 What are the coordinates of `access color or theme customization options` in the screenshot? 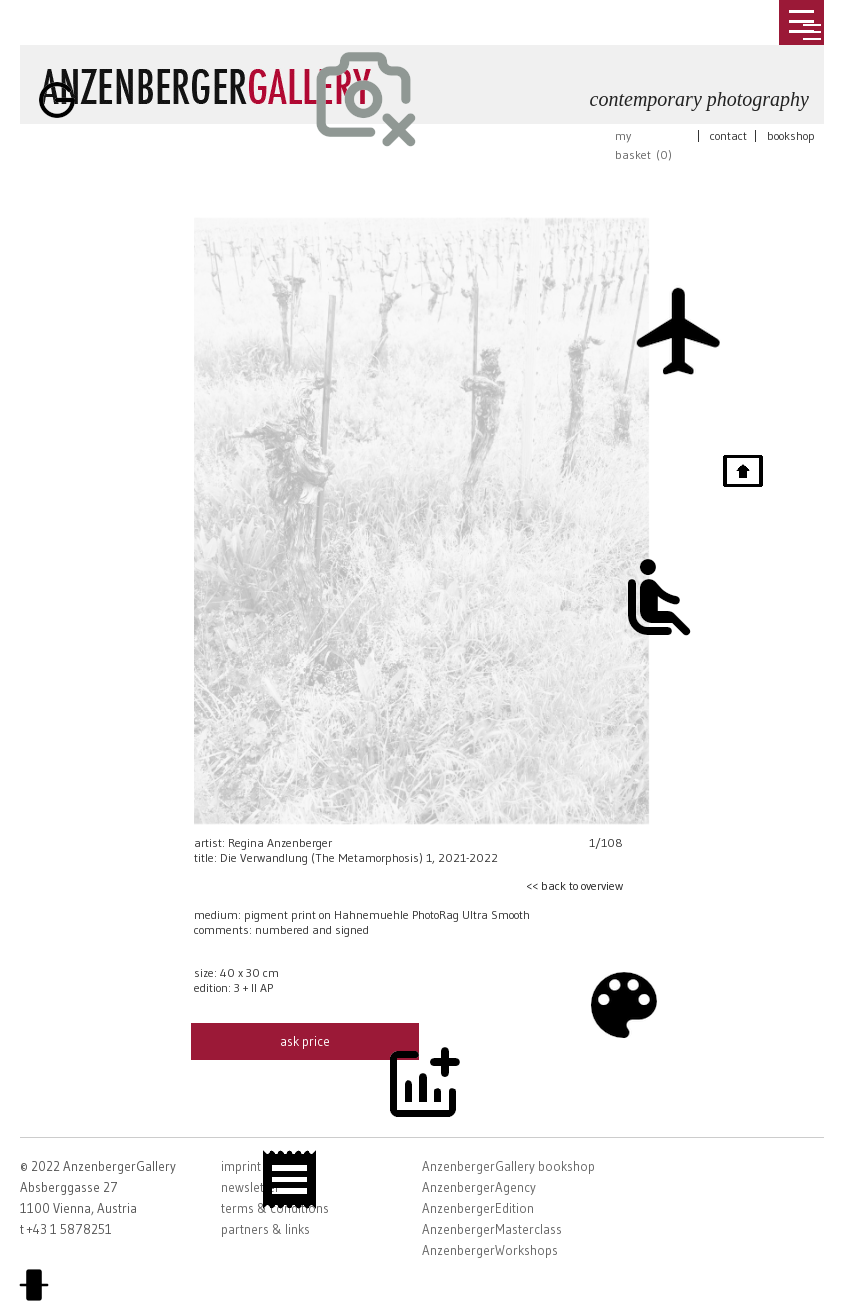 It's located at (624, 1005).